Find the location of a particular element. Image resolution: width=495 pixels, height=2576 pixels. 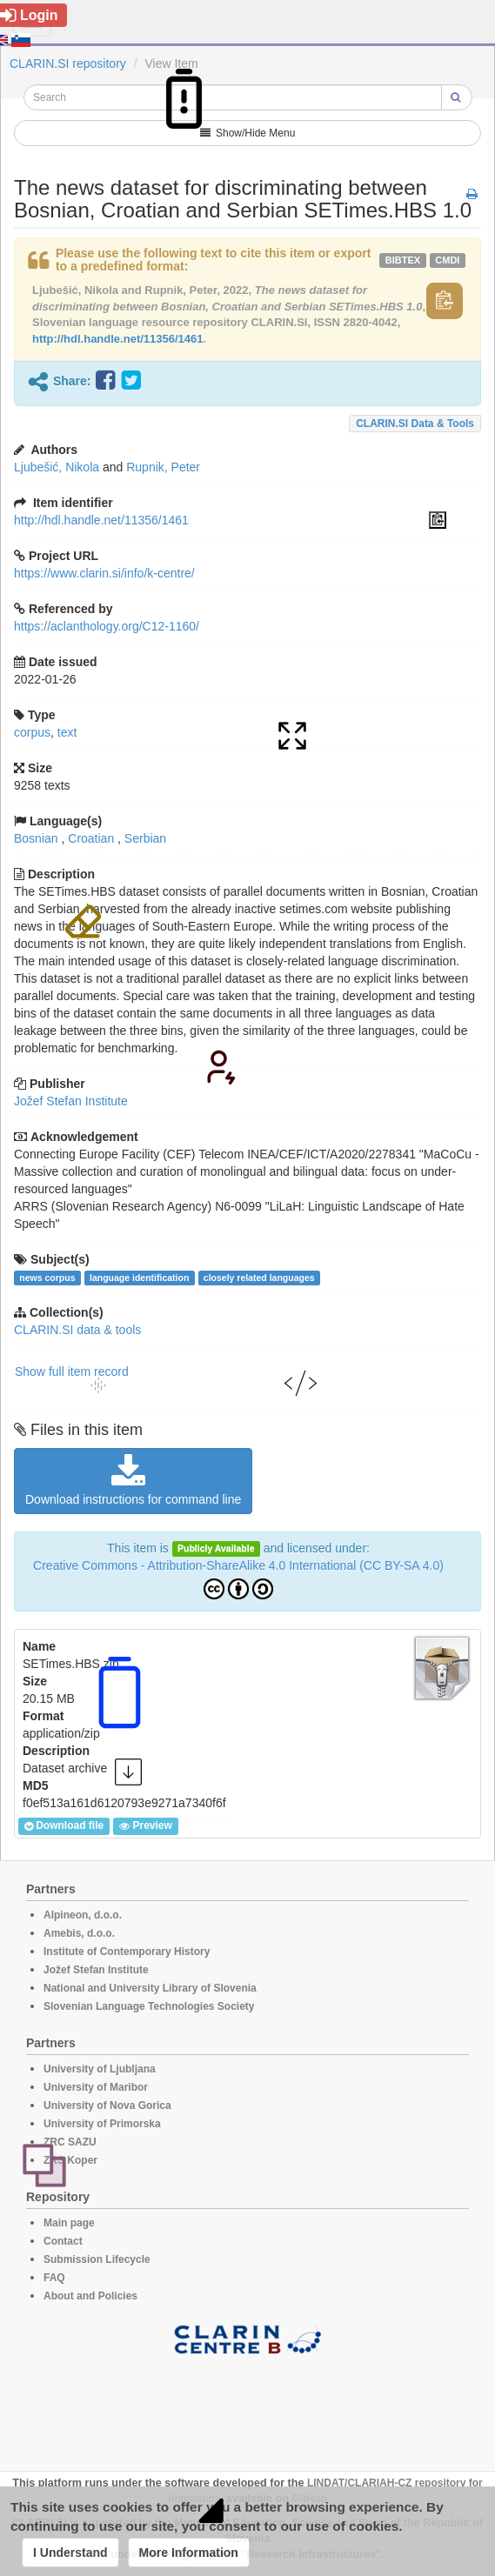

subtract or remove a layer from selection is located at coordinates (44, 2166).